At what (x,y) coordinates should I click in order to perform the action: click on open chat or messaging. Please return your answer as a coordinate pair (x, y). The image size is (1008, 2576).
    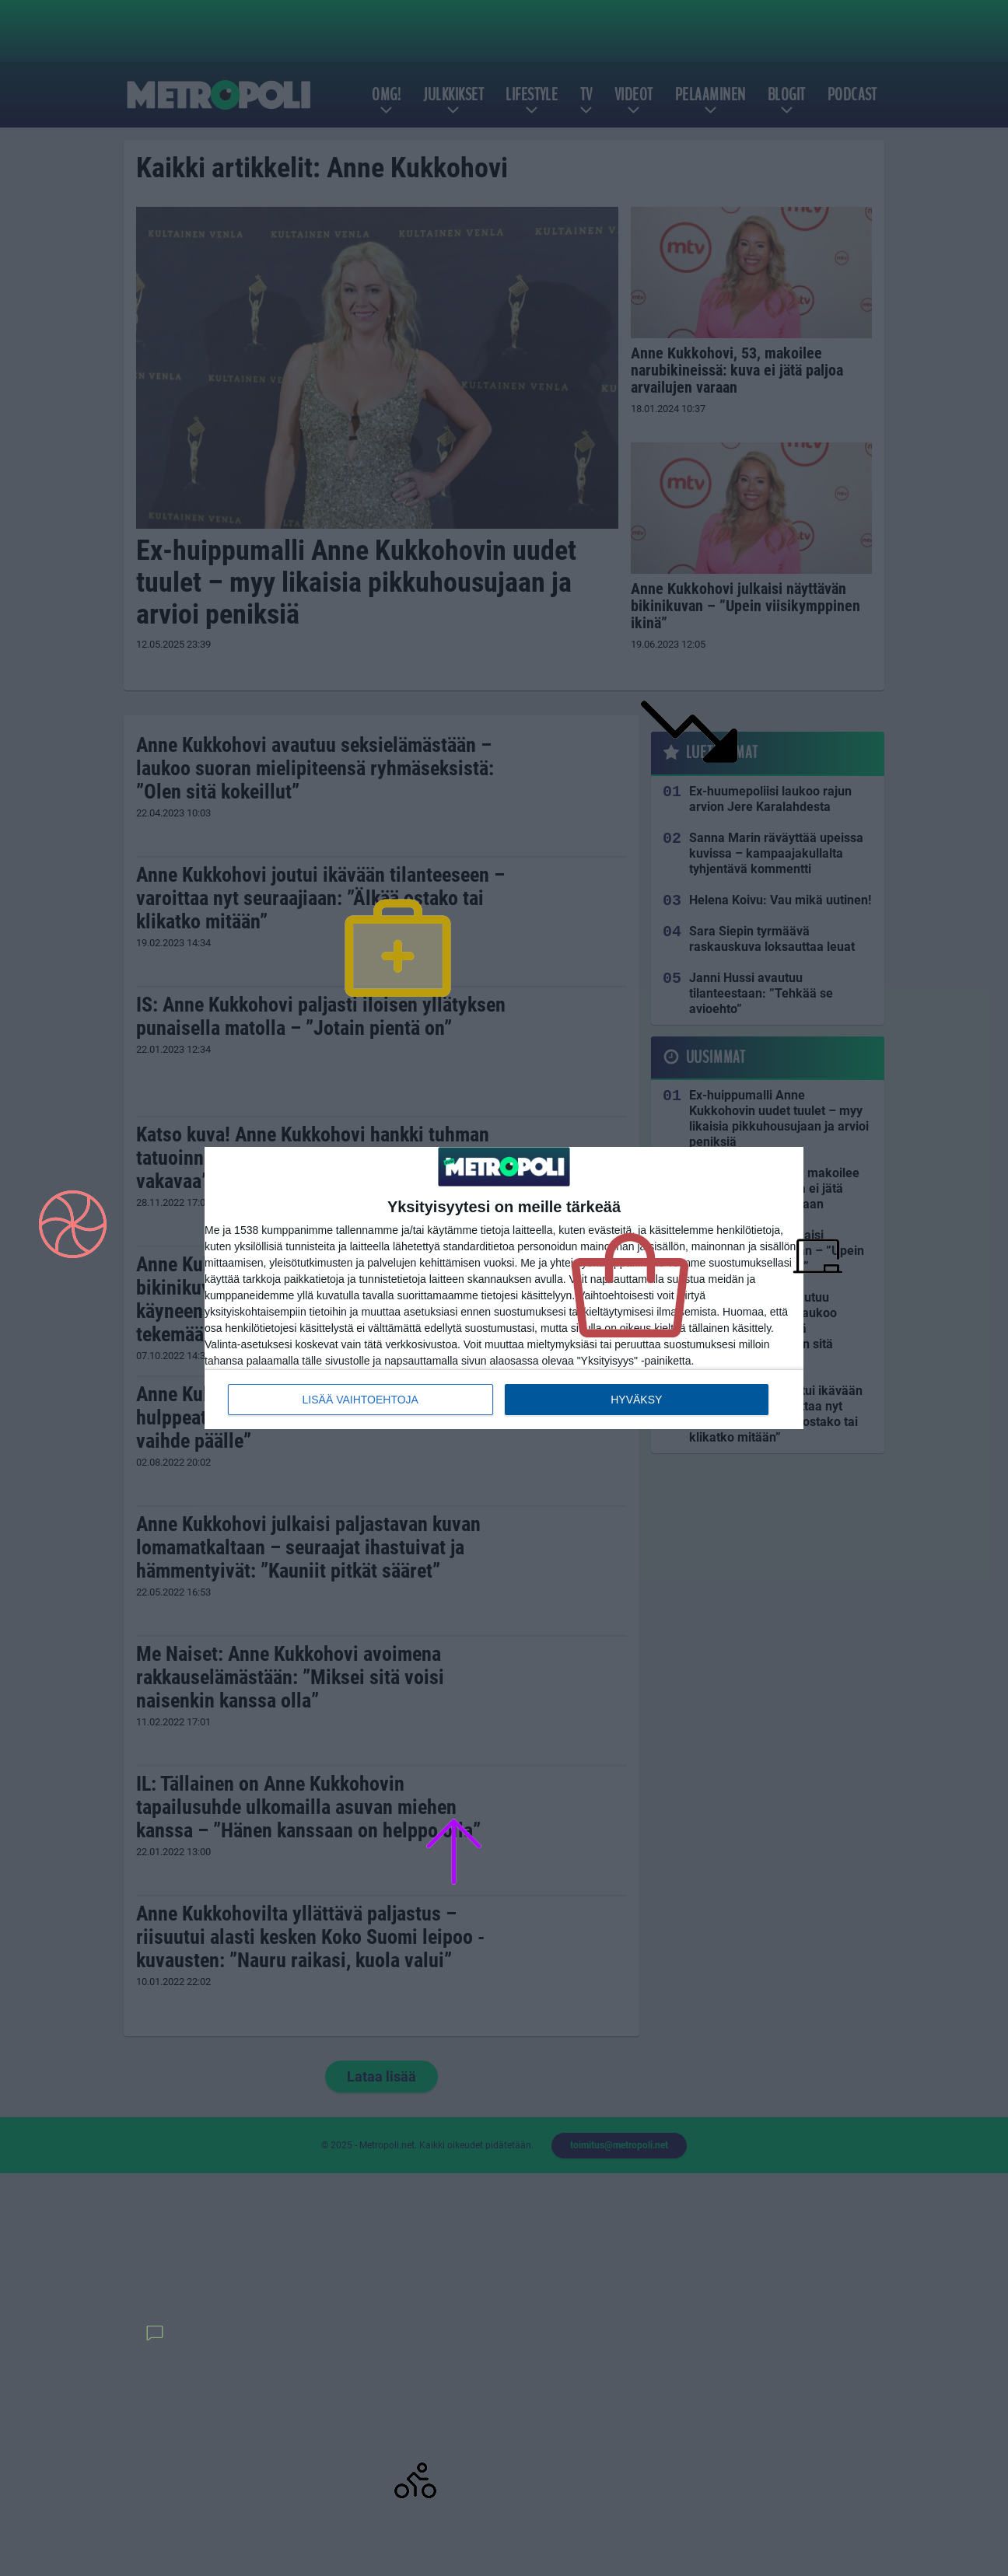
    Looking at the image, I should click on (155, 2332).